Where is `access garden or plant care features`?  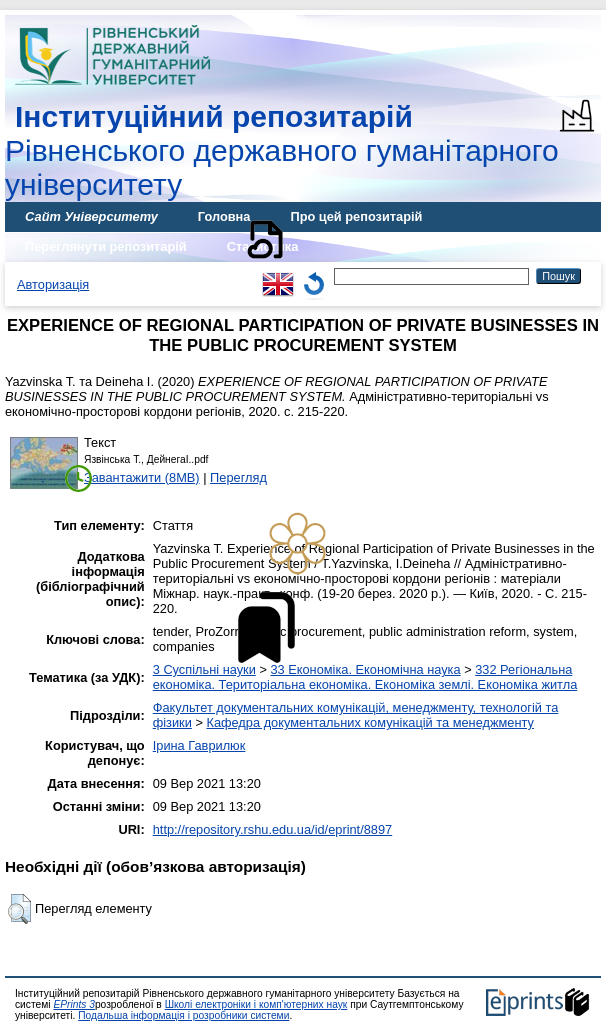 access garden or plant care features is located at coordinates (297, 543).